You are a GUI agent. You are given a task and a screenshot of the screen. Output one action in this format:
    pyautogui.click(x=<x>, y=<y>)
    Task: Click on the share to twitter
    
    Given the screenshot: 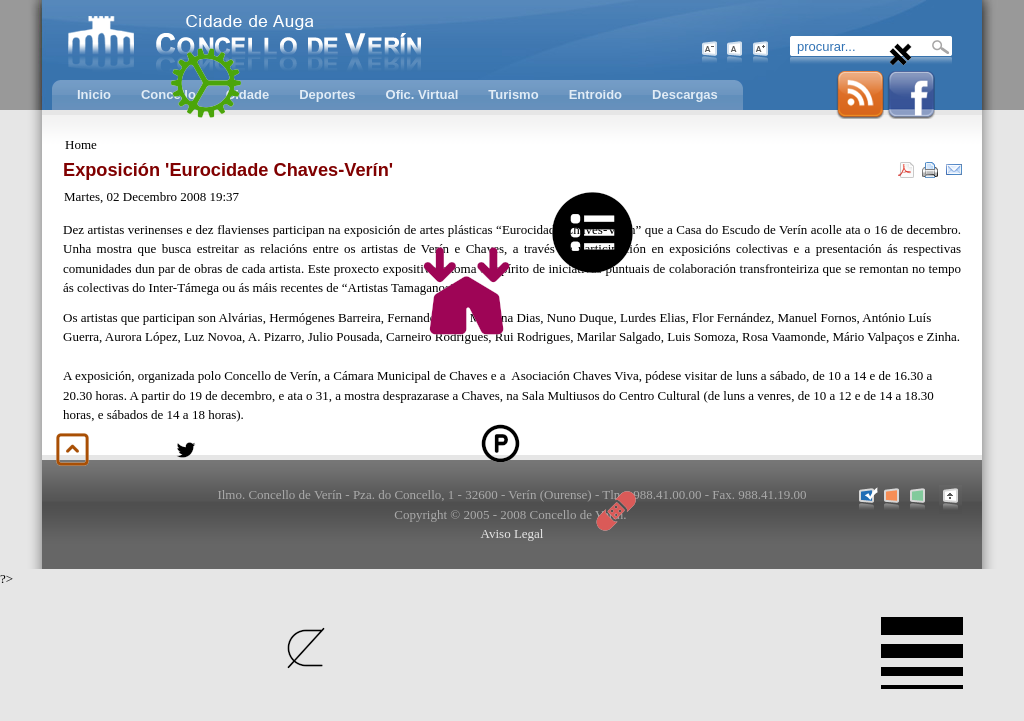 What is the action you would take?
    pyautogui.click(x=186, y=450)
    